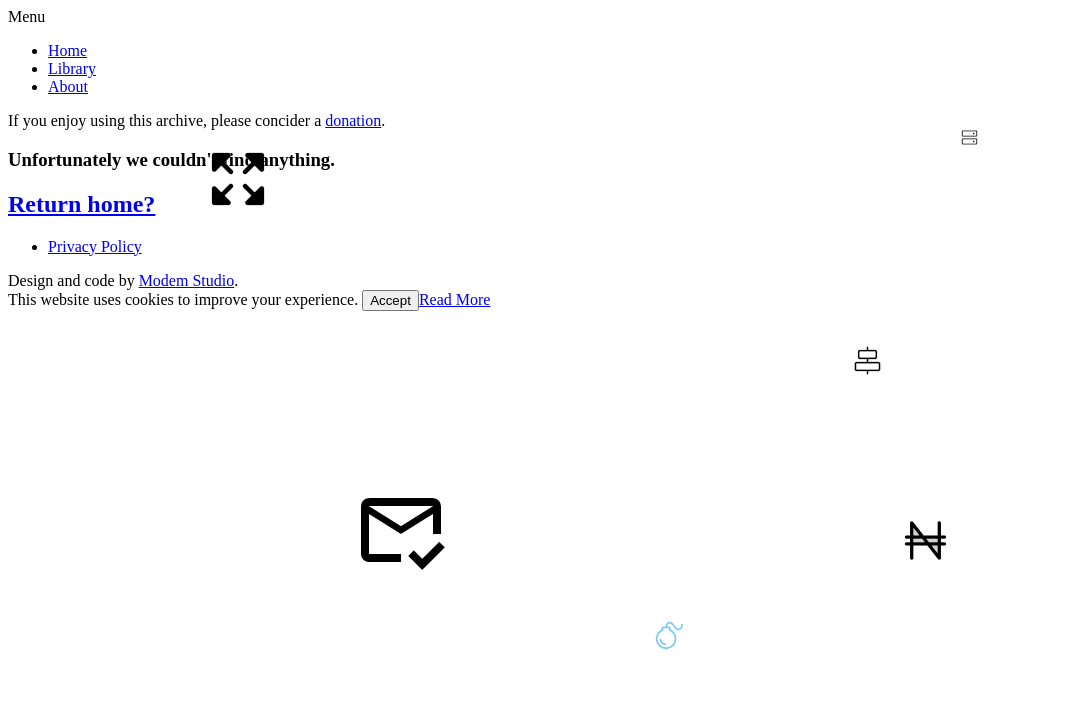  Describe the element at coordinates (668, 635) in the screenshot. I see `indicates a destructive or dangerous action` at that location.